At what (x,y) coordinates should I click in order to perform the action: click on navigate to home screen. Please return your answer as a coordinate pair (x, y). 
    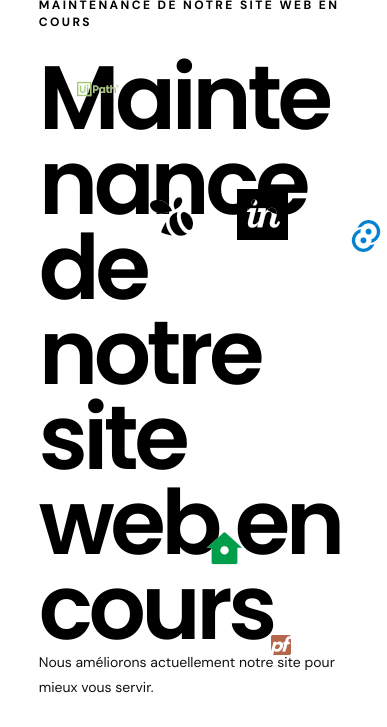
    Looking at the image, I should click on (224, 549).